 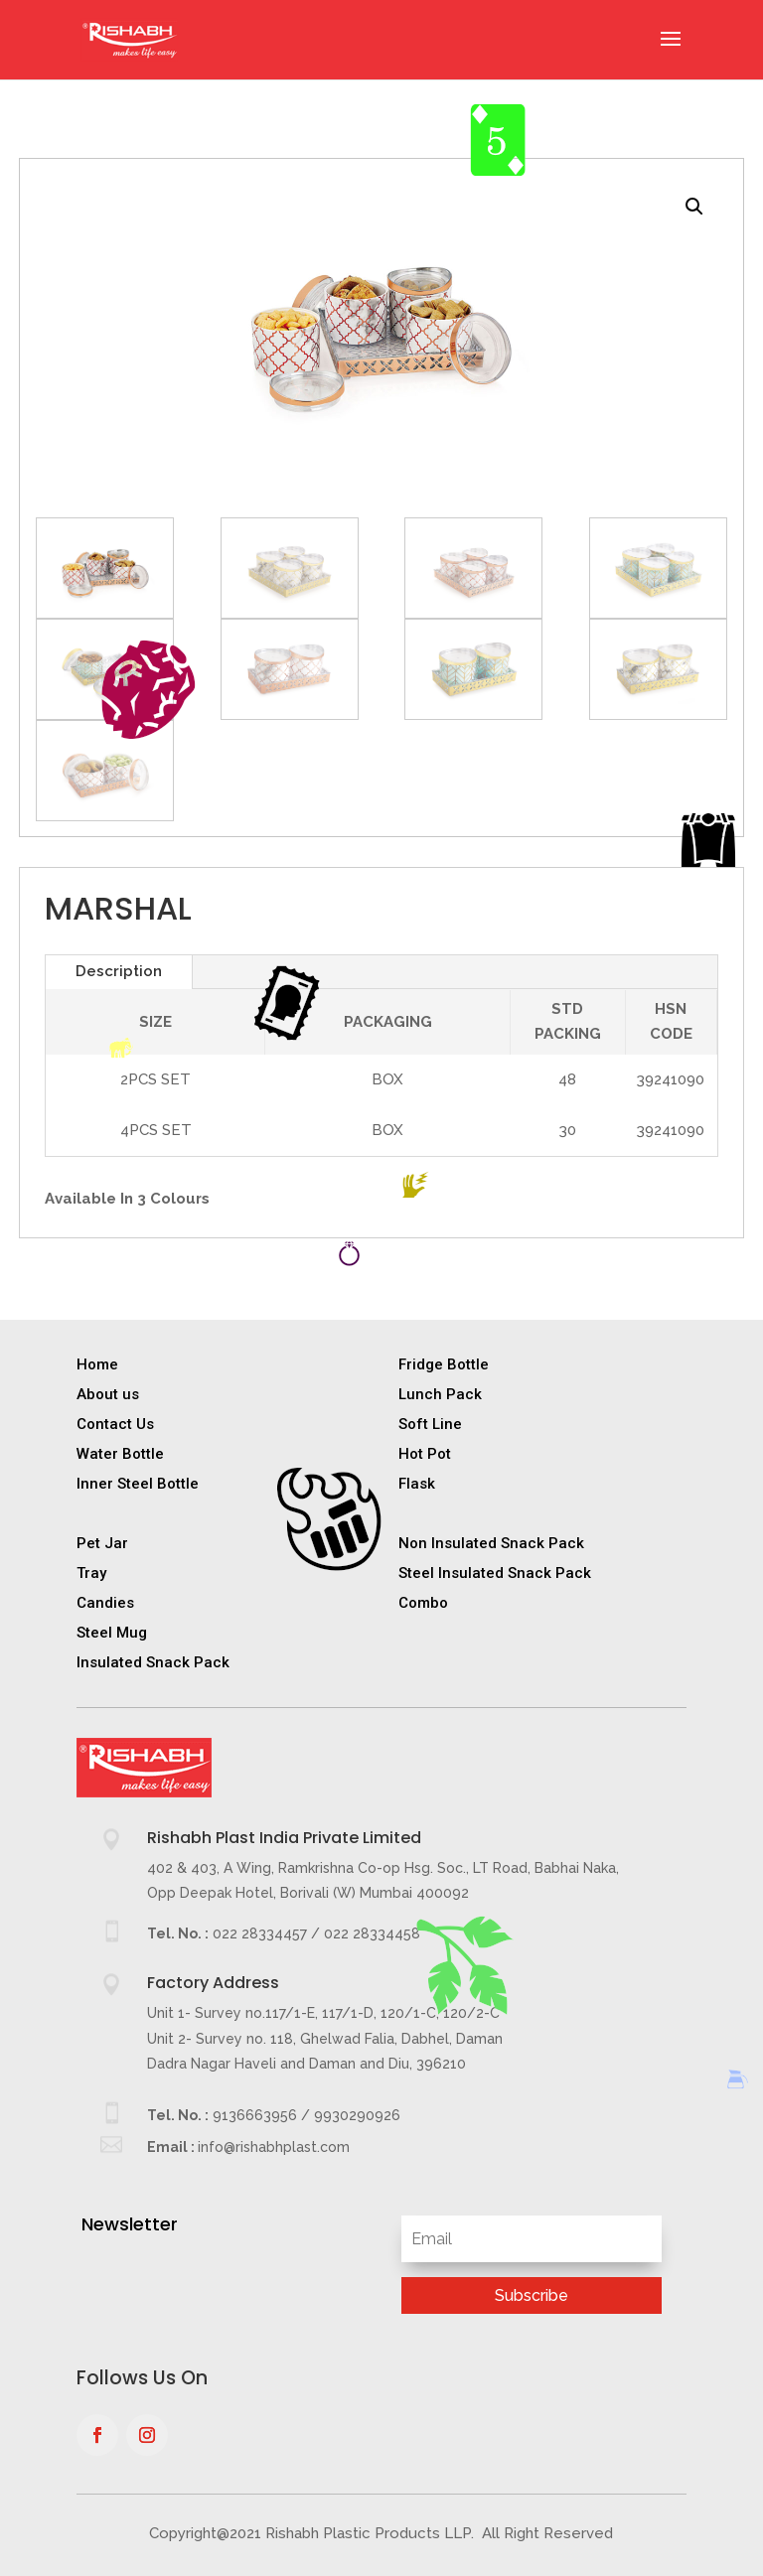 I want to click on cast a lightning spell, so click(x=415, y=1184).